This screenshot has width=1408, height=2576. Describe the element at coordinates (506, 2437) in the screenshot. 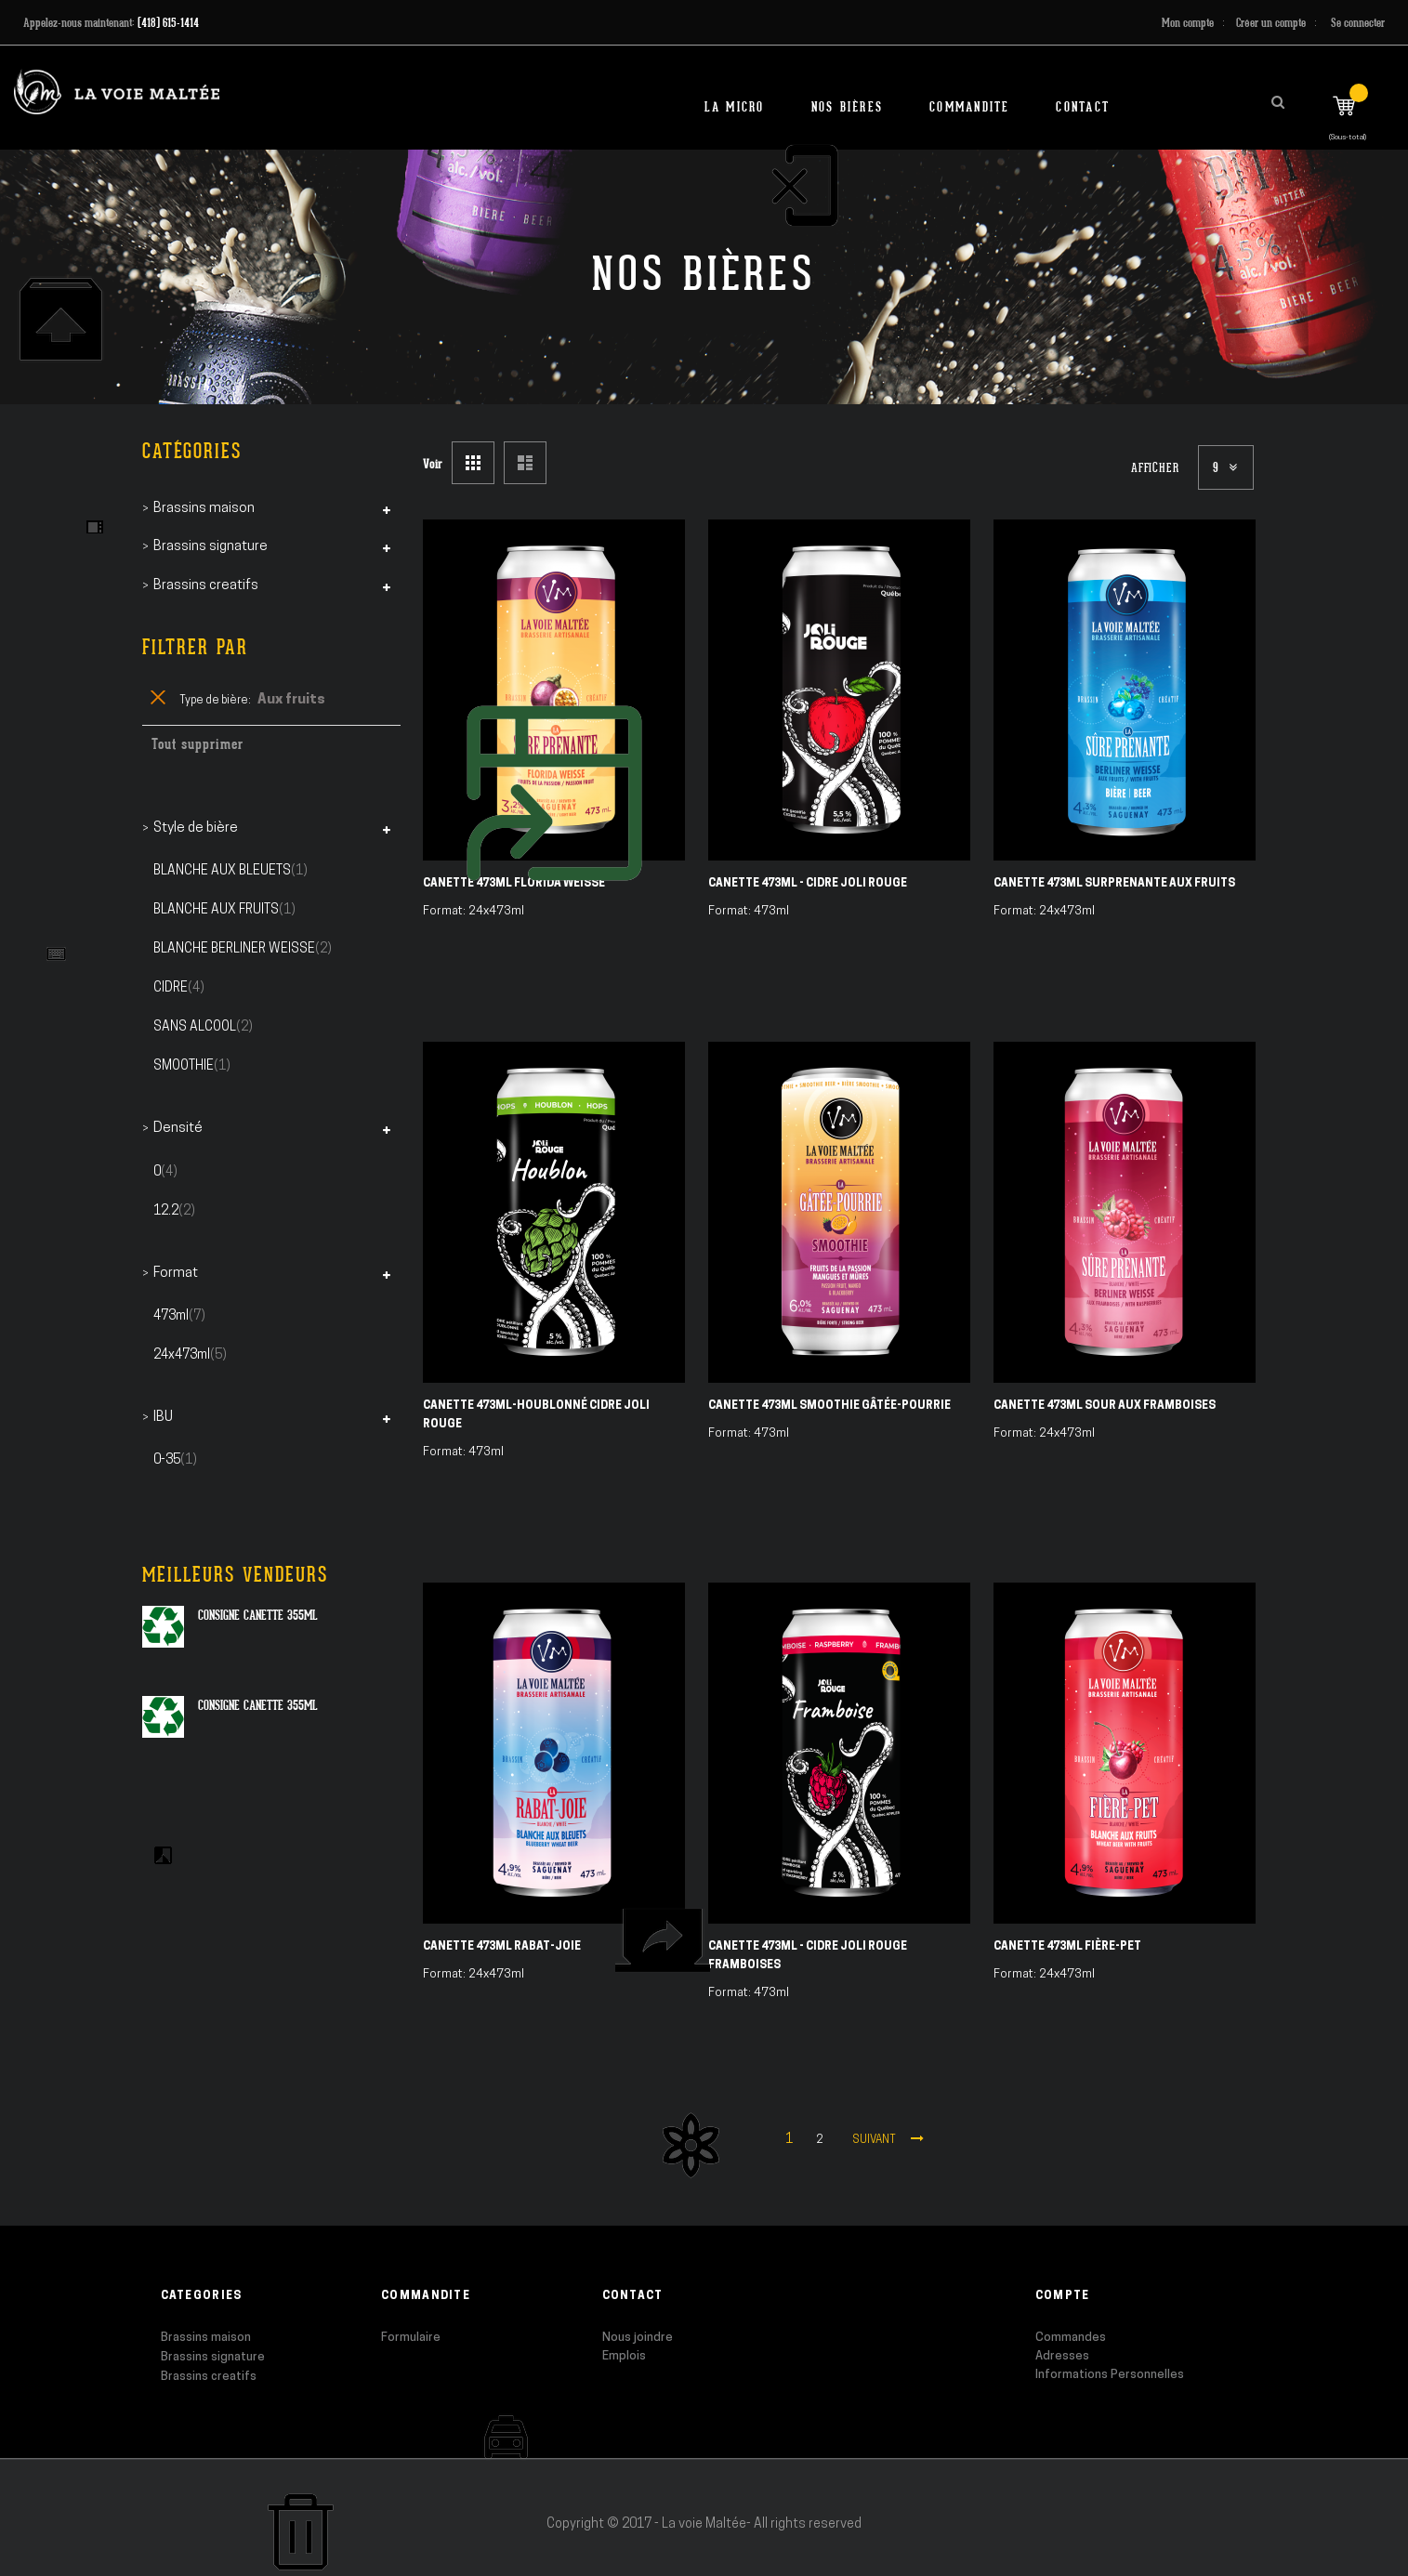

I see `request a taxi or rideshare` at that location.